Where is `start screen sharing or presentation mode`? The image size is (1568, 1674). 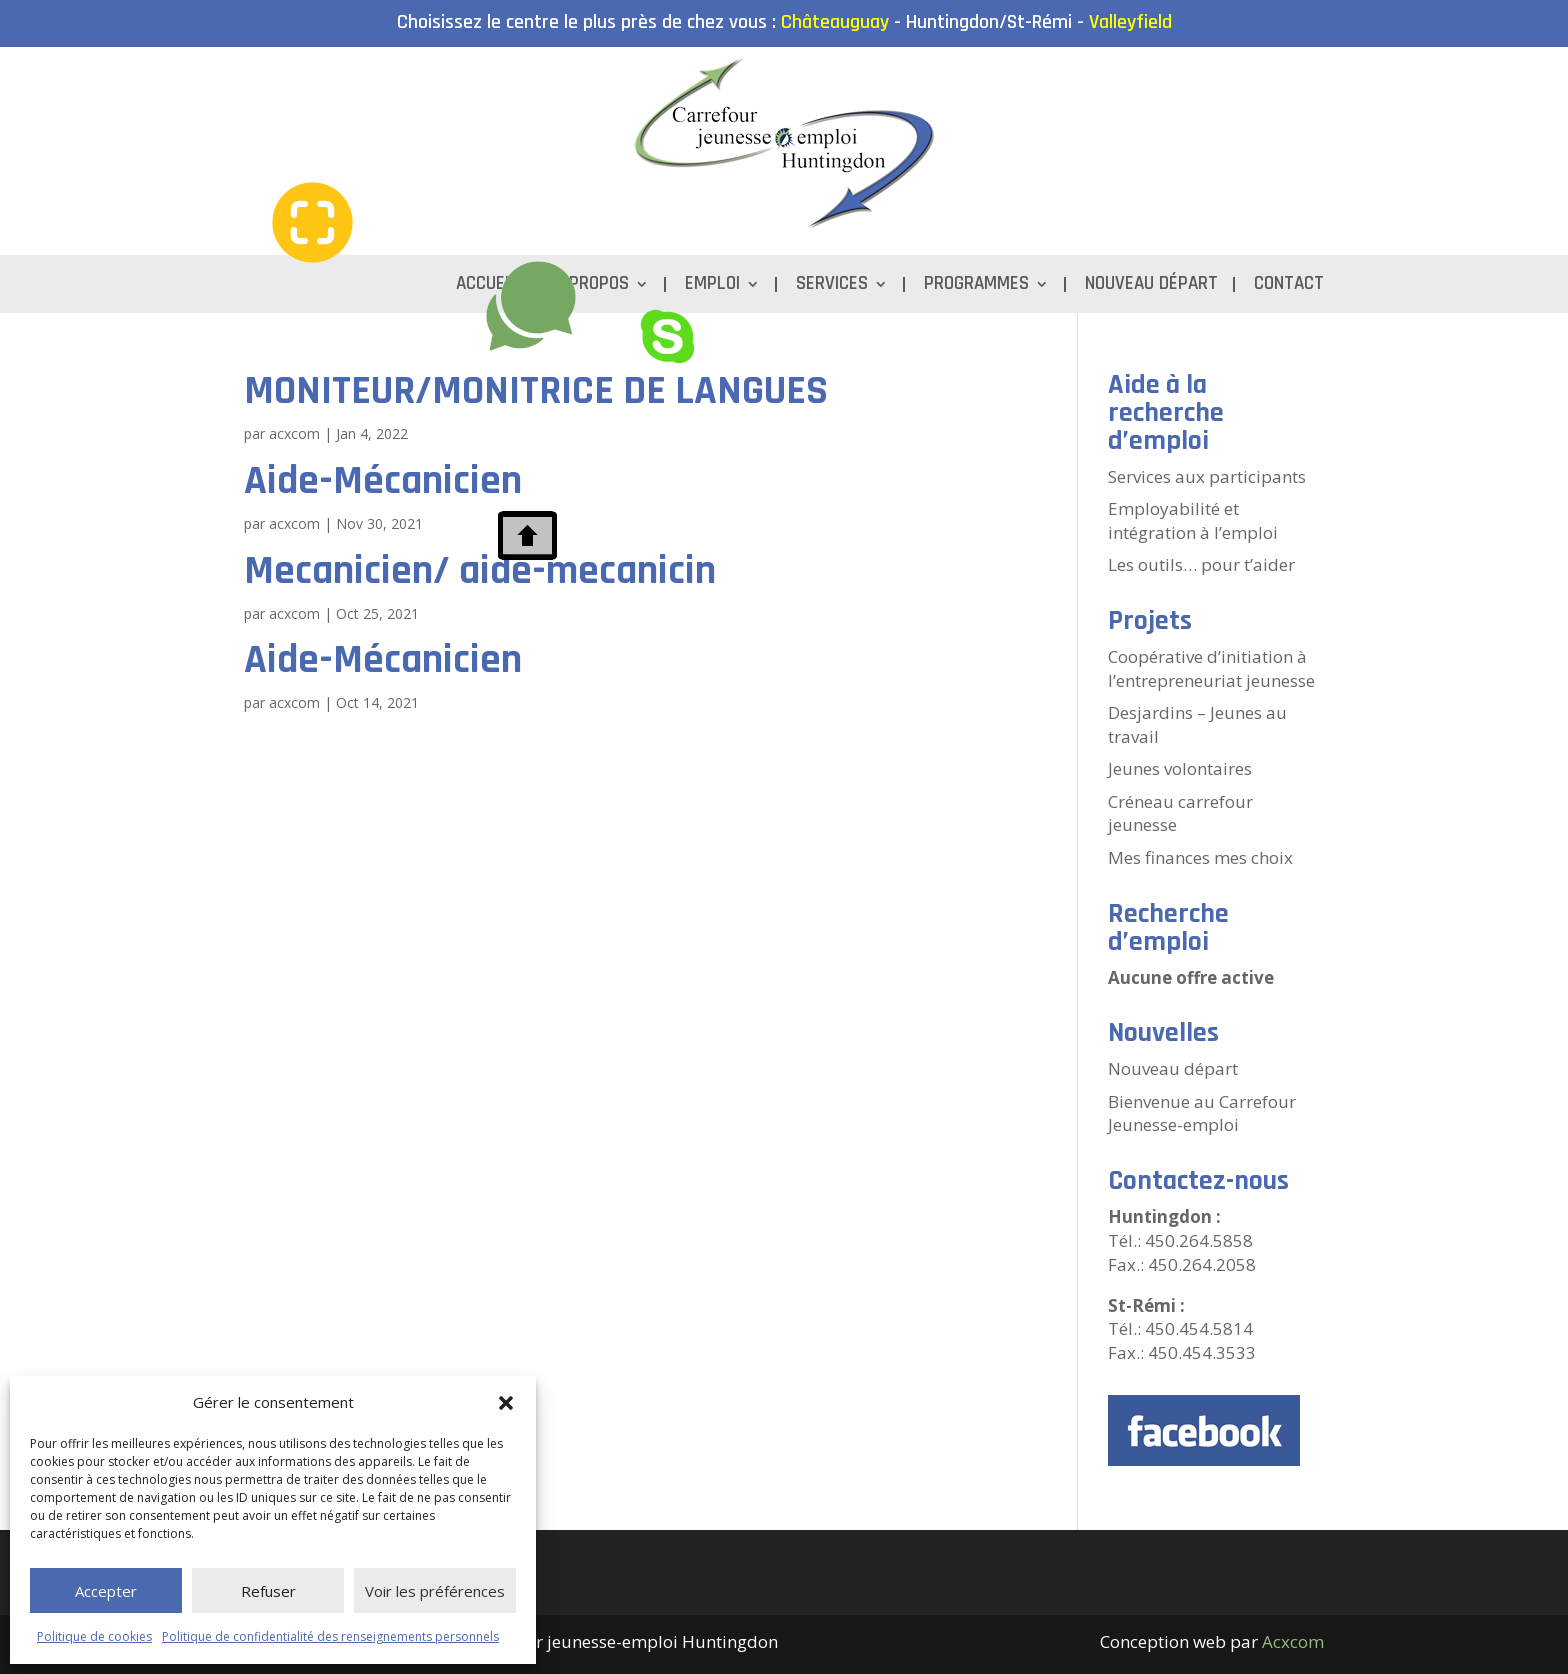
start screen sharing or presentation mode is located at coordinates (527, 535).